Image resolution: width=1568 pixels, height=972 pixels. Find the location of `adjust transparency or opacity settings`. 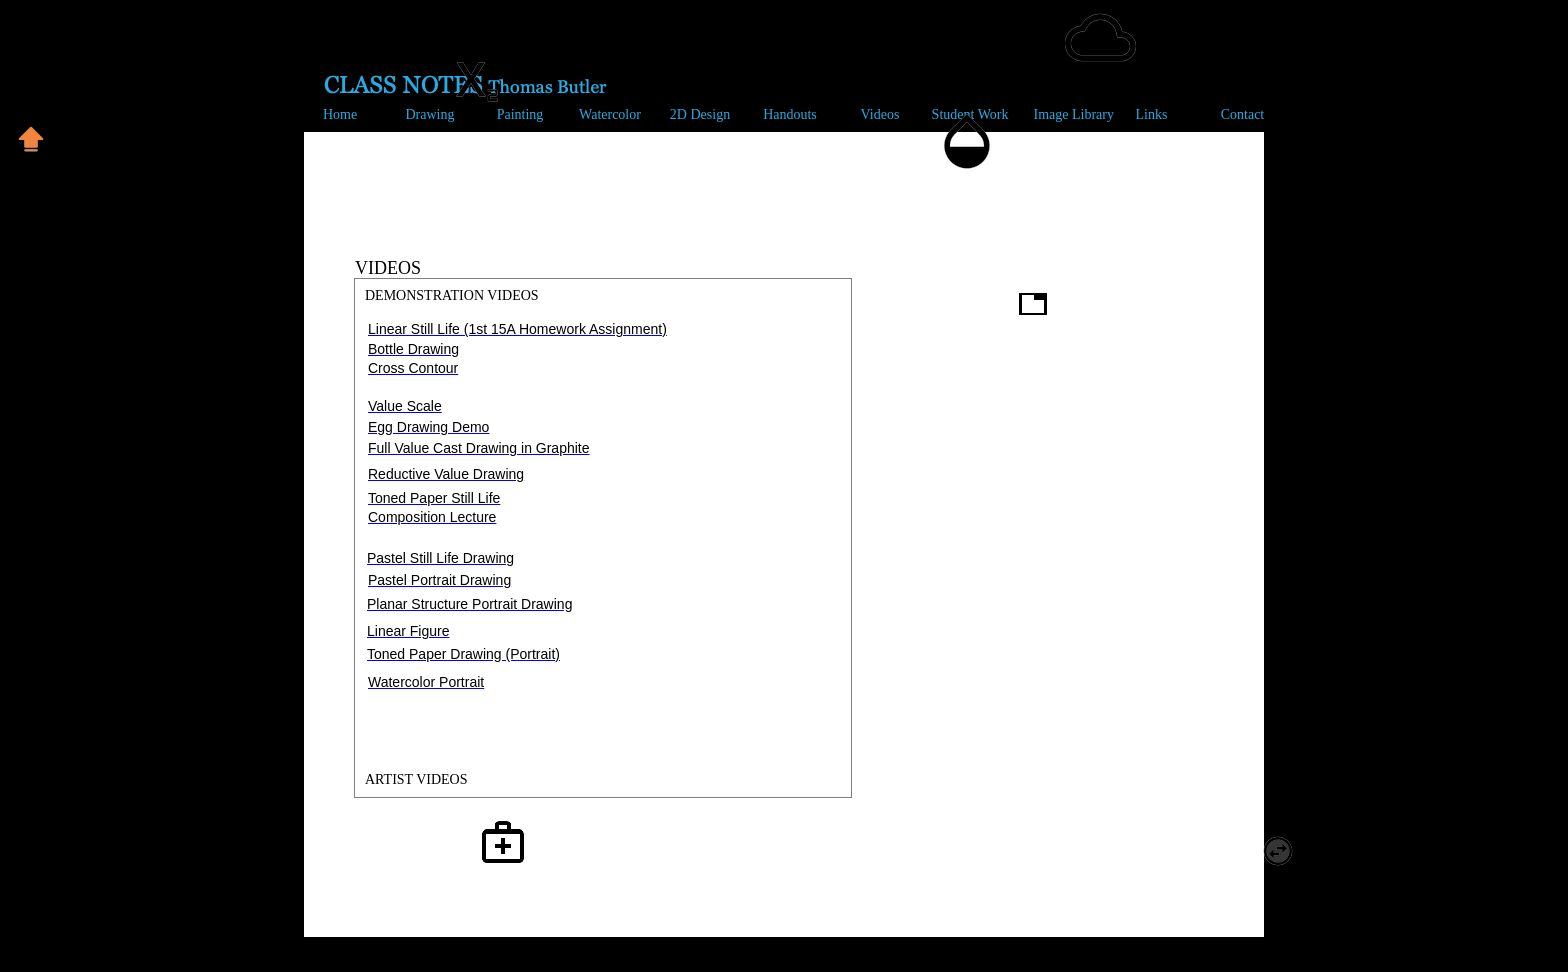

adjust transparency or opacity settings is located at coordinates (967, 141).